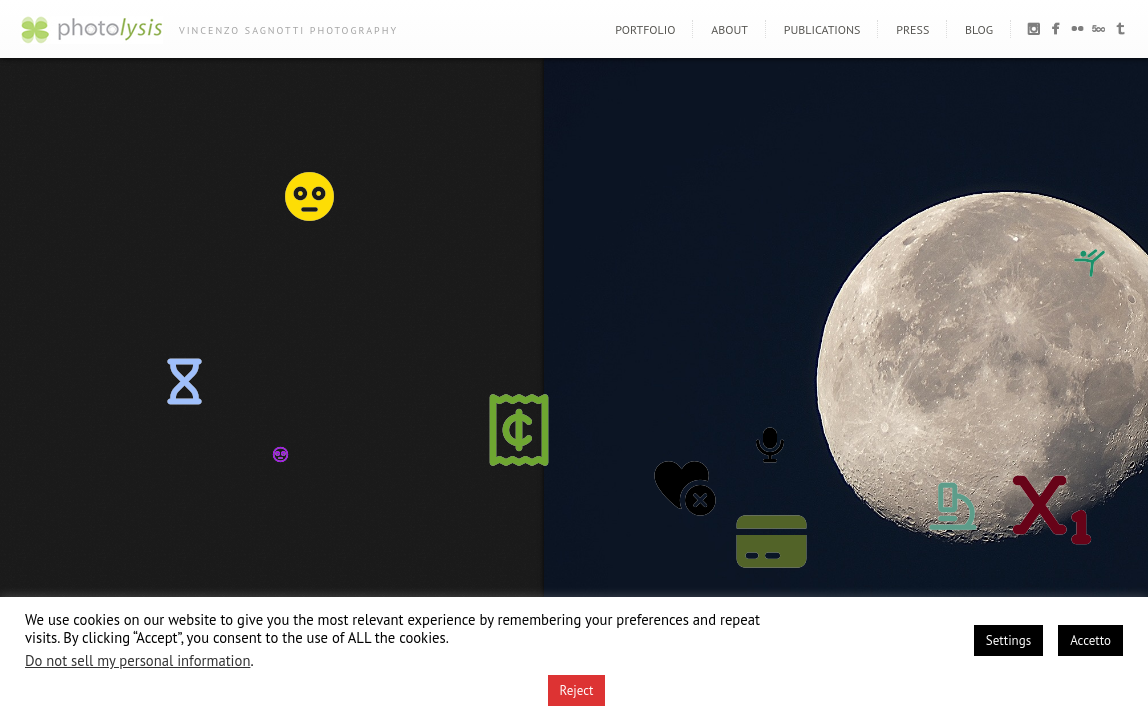 This screenshot has width=1148, height=720. Describe the element at coordinates (519, 430) in the screenshot. I see `view transaction receipt details` at that location.